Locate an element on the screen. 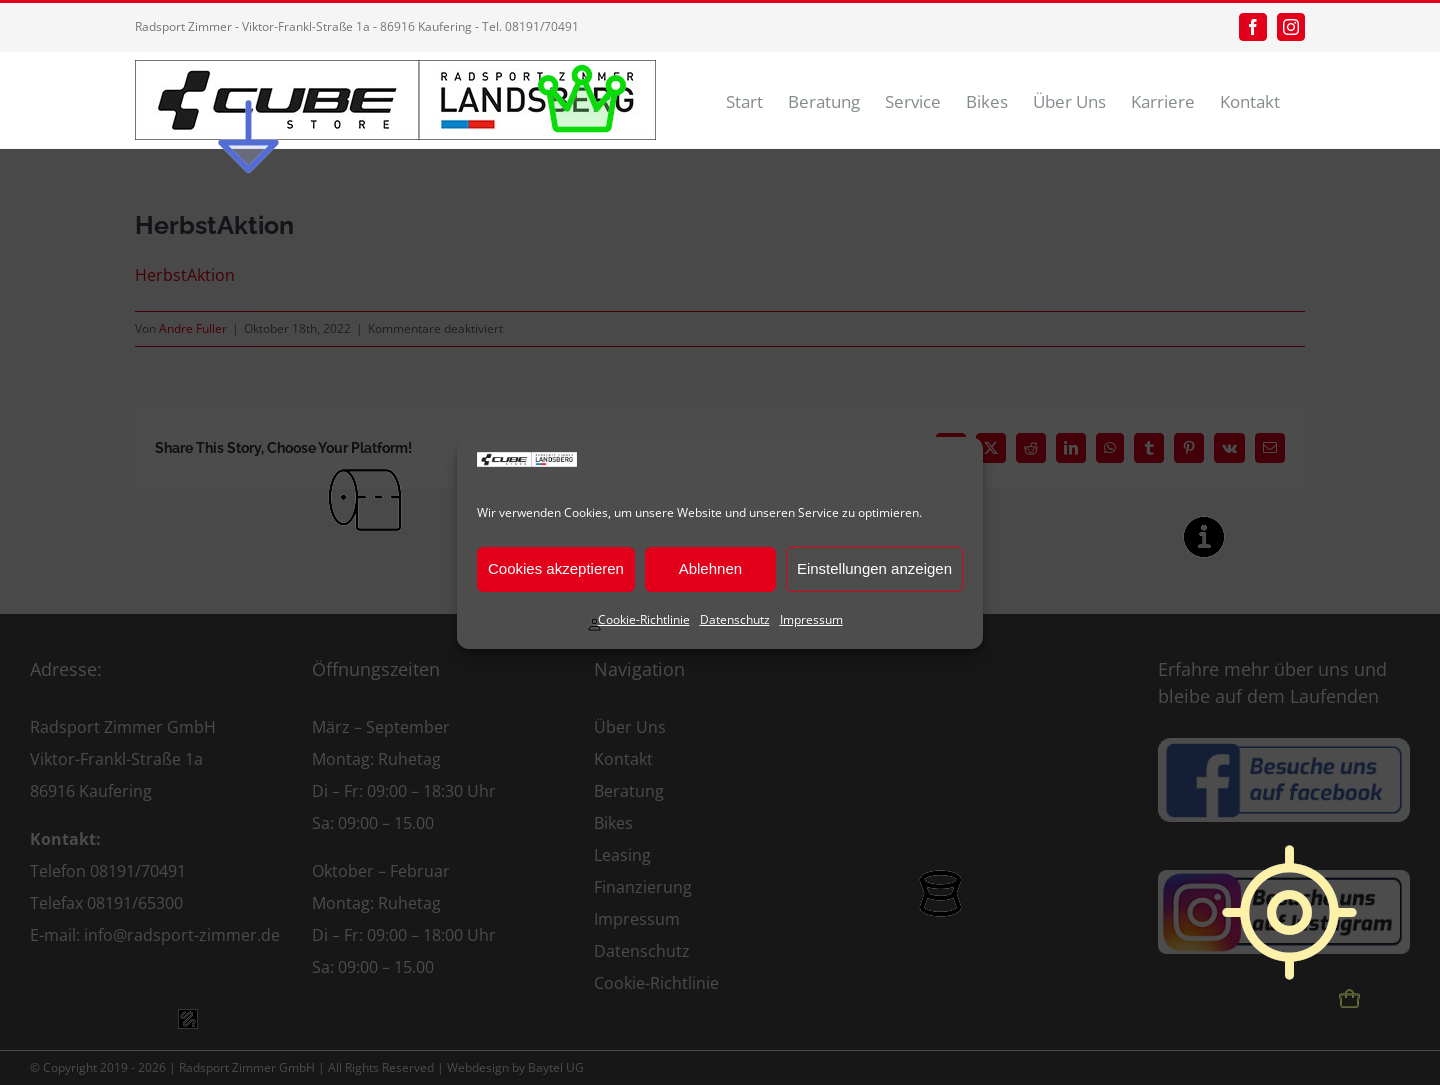 Image resolution: width=1440 pixels, height=1085 pixels. view more information or details is located at coordinates (1204, 537).